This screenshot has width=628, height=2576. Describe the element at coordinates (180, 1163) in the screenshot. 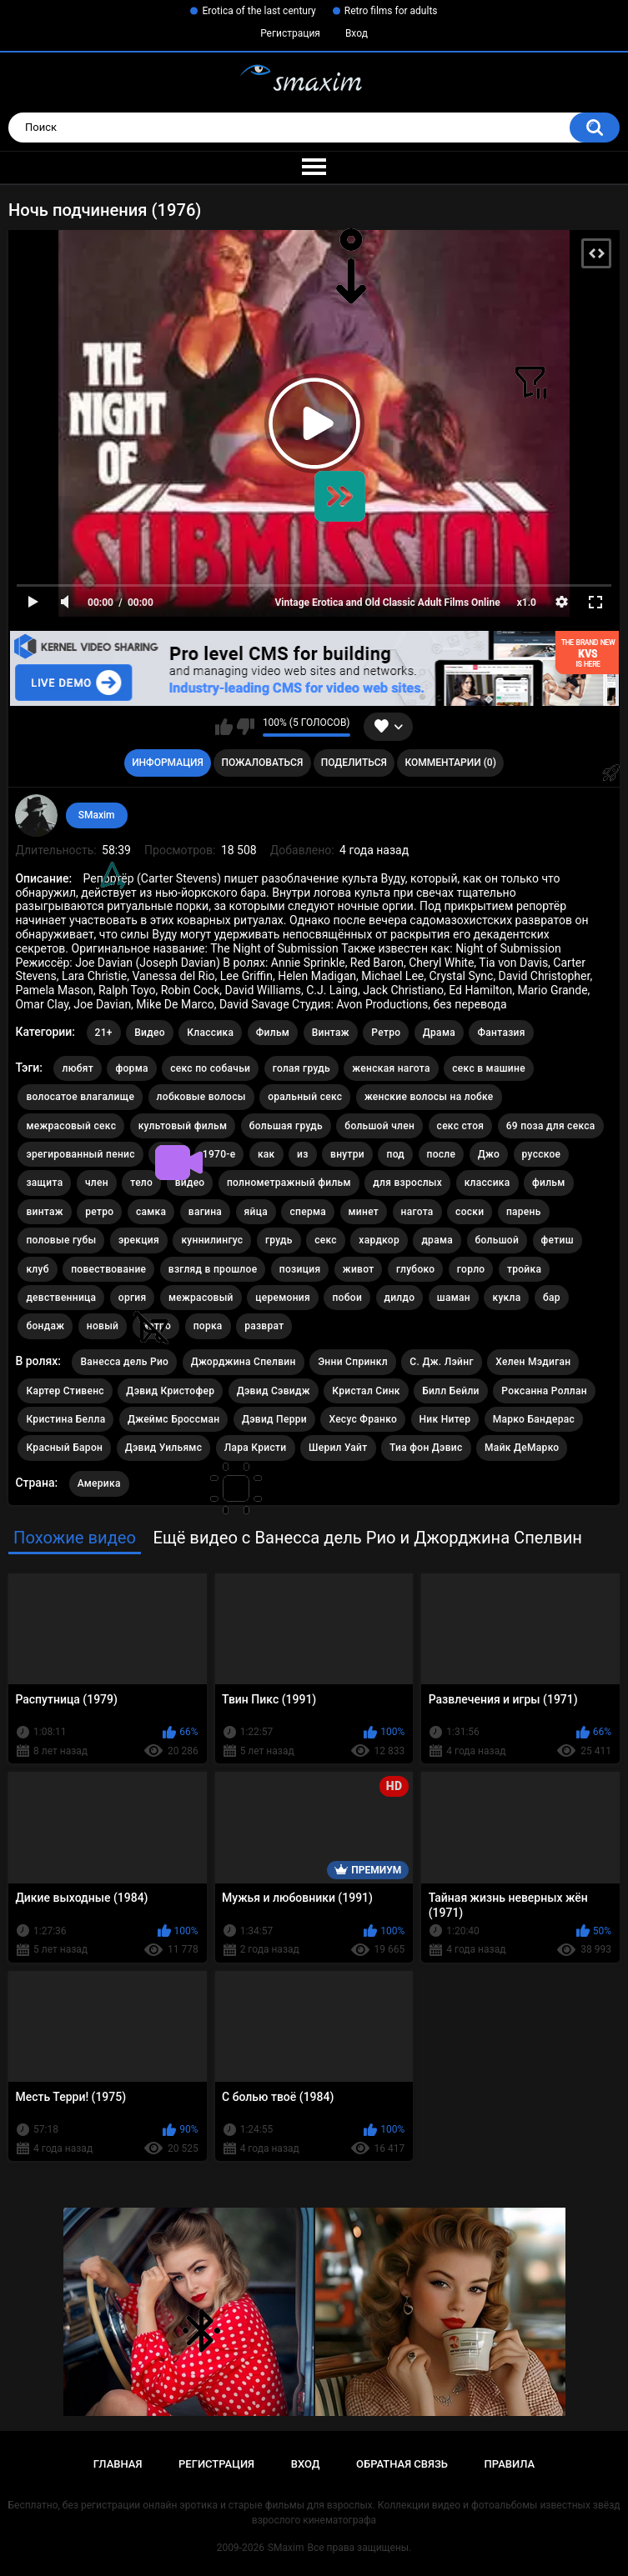

I see `start a video call` at that location.